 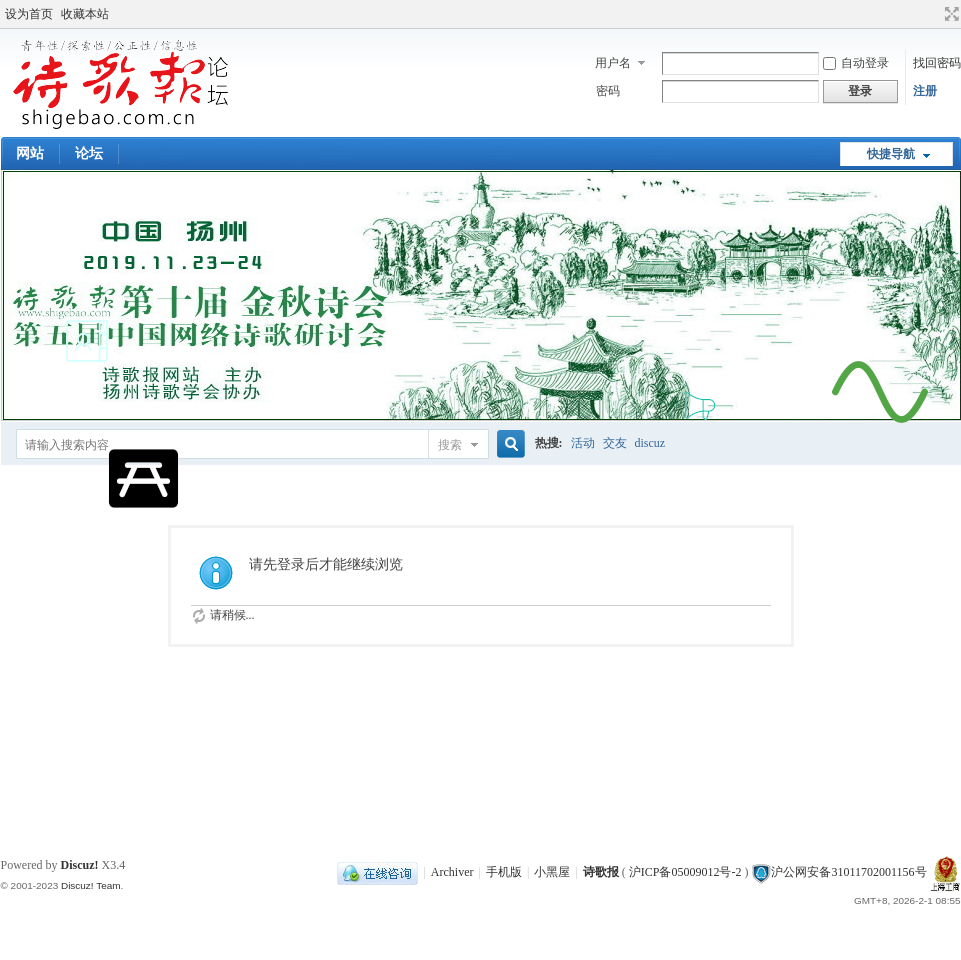 What do you see at coordinates (87, 341) in the screenshot?
I see `access your contacts or address book` at bounding box center [87, 341].